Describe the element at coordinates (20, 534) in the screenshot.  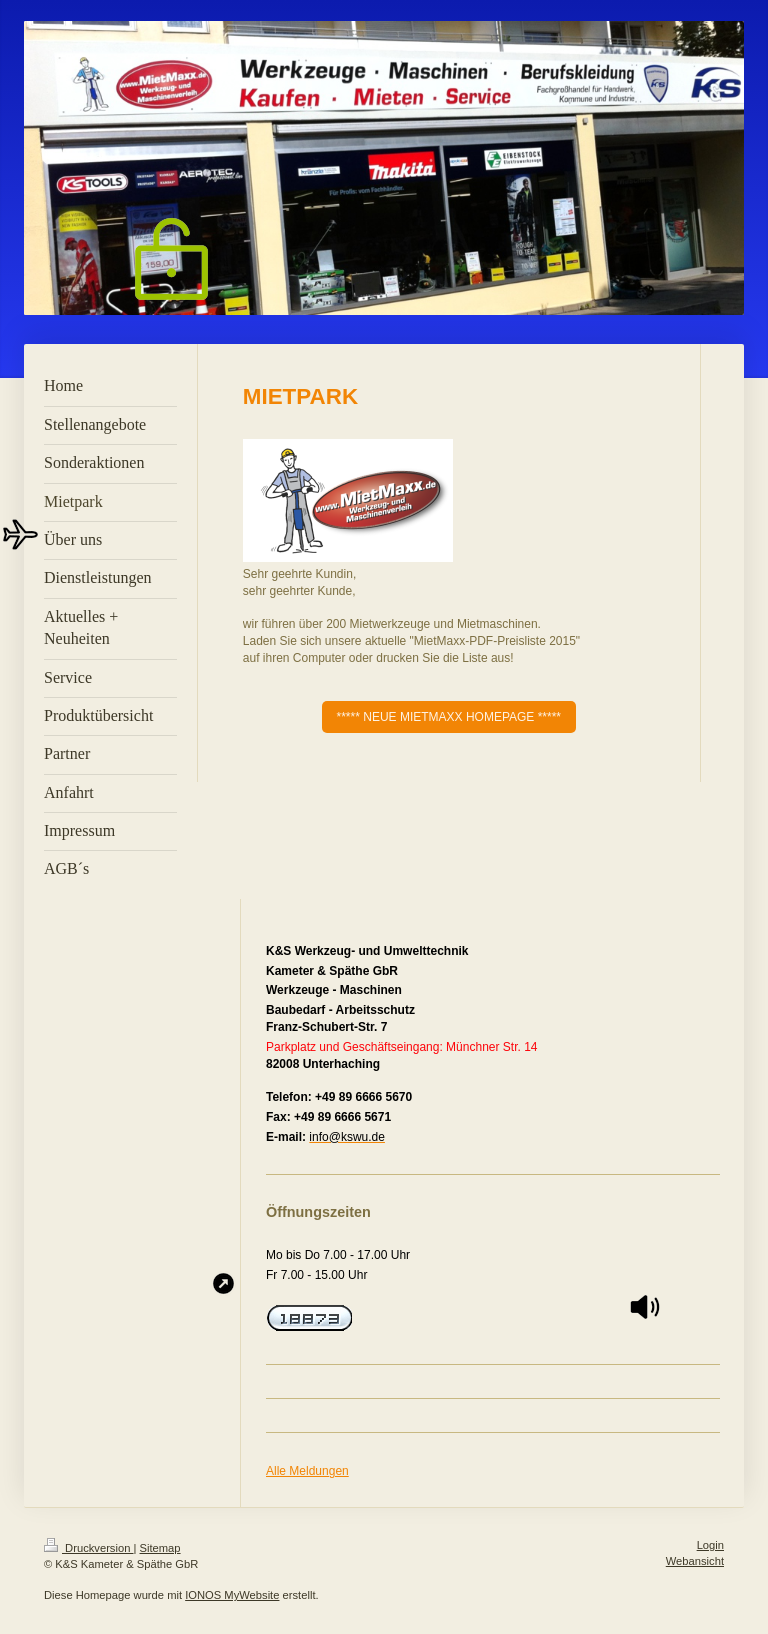
I see `enable airplane mode` at that location.